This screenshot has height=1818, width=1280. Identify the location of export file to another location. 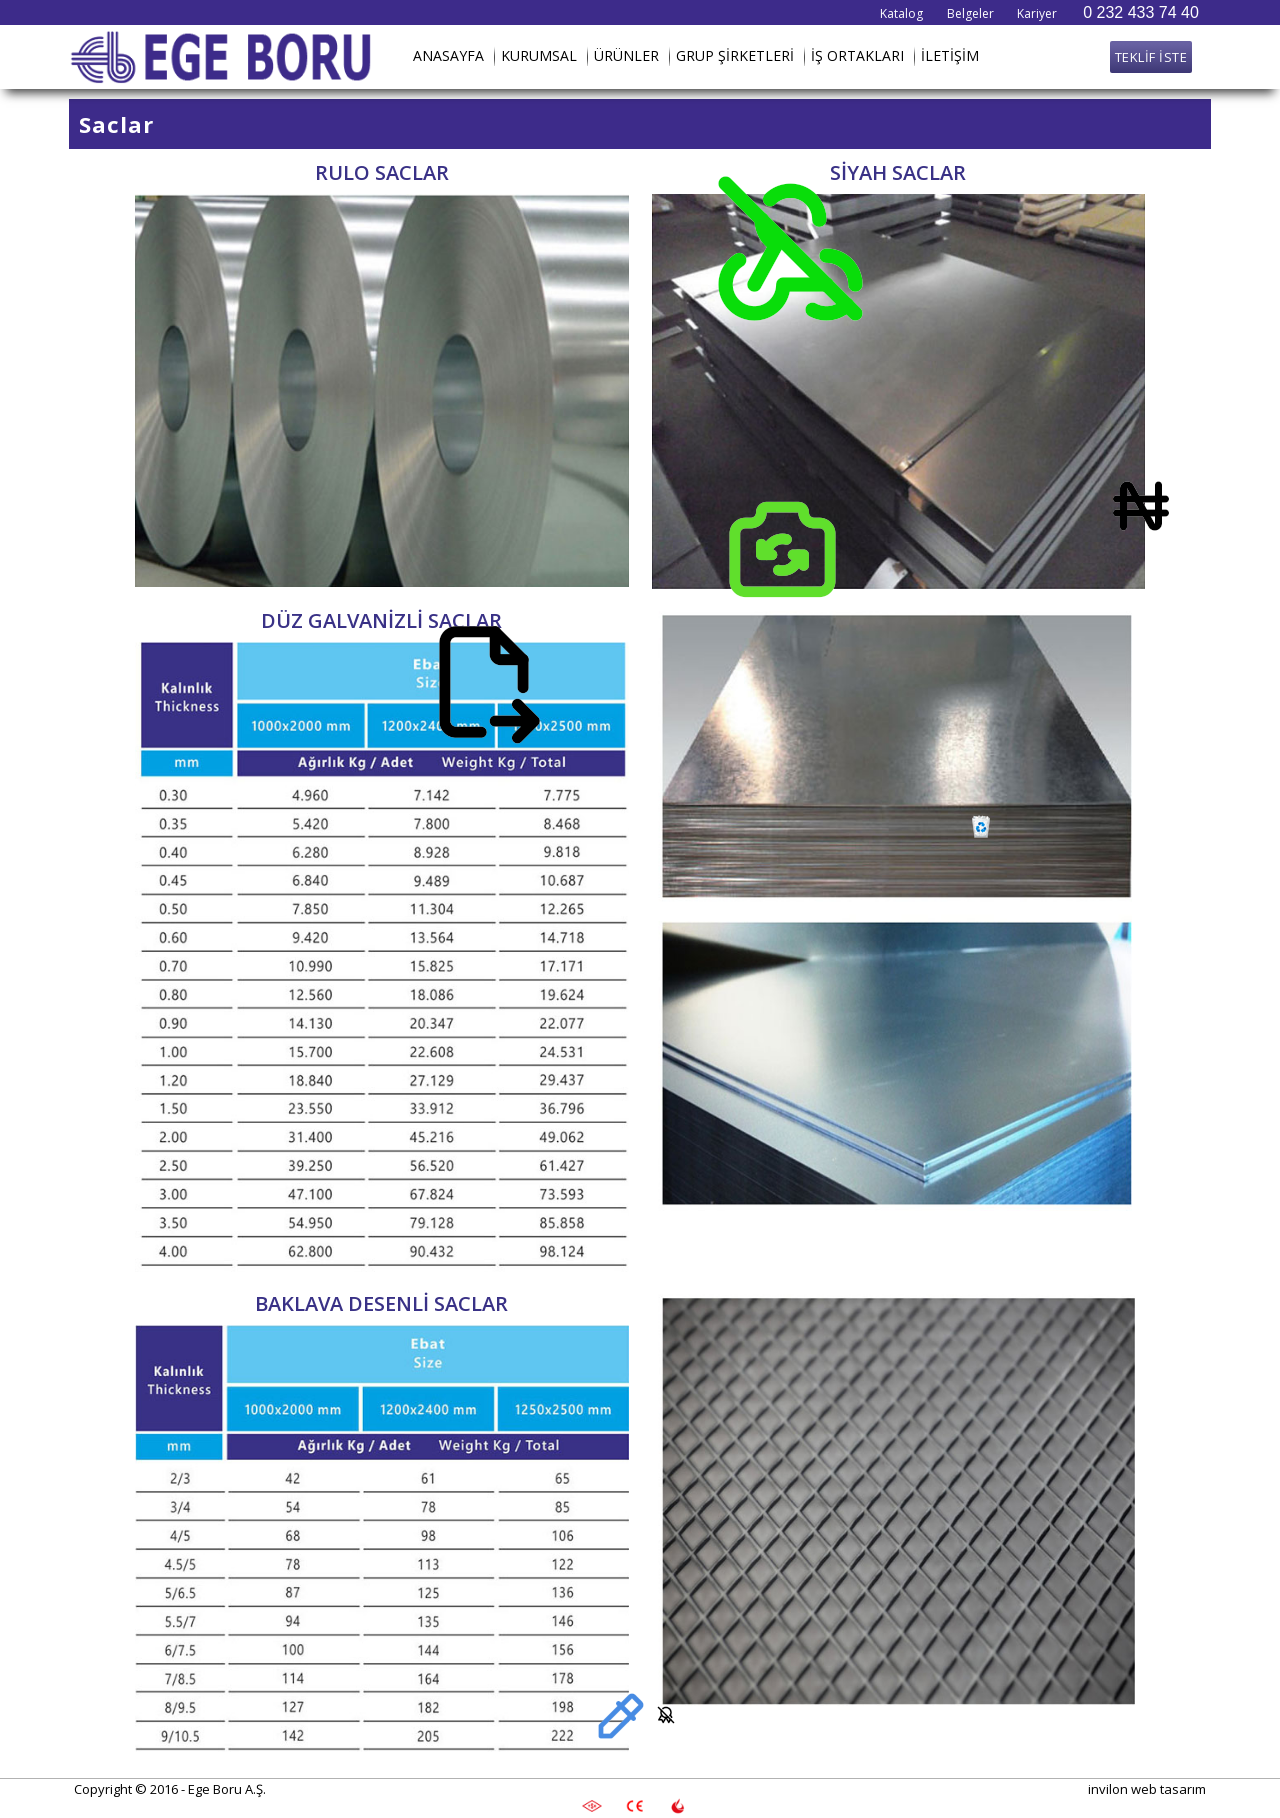
(484, 682).